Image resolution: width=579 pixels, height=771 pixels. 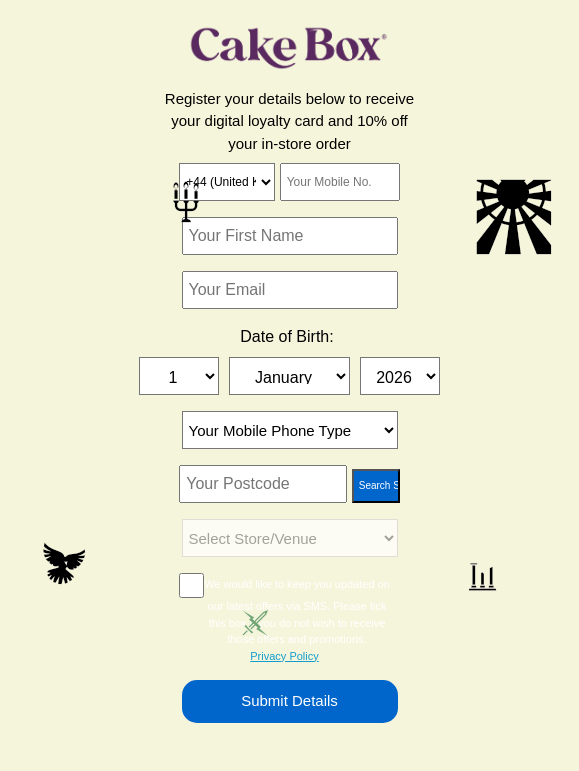 I want to click on indicates sunny or clear weather conditions, so click(x=514, y=217).